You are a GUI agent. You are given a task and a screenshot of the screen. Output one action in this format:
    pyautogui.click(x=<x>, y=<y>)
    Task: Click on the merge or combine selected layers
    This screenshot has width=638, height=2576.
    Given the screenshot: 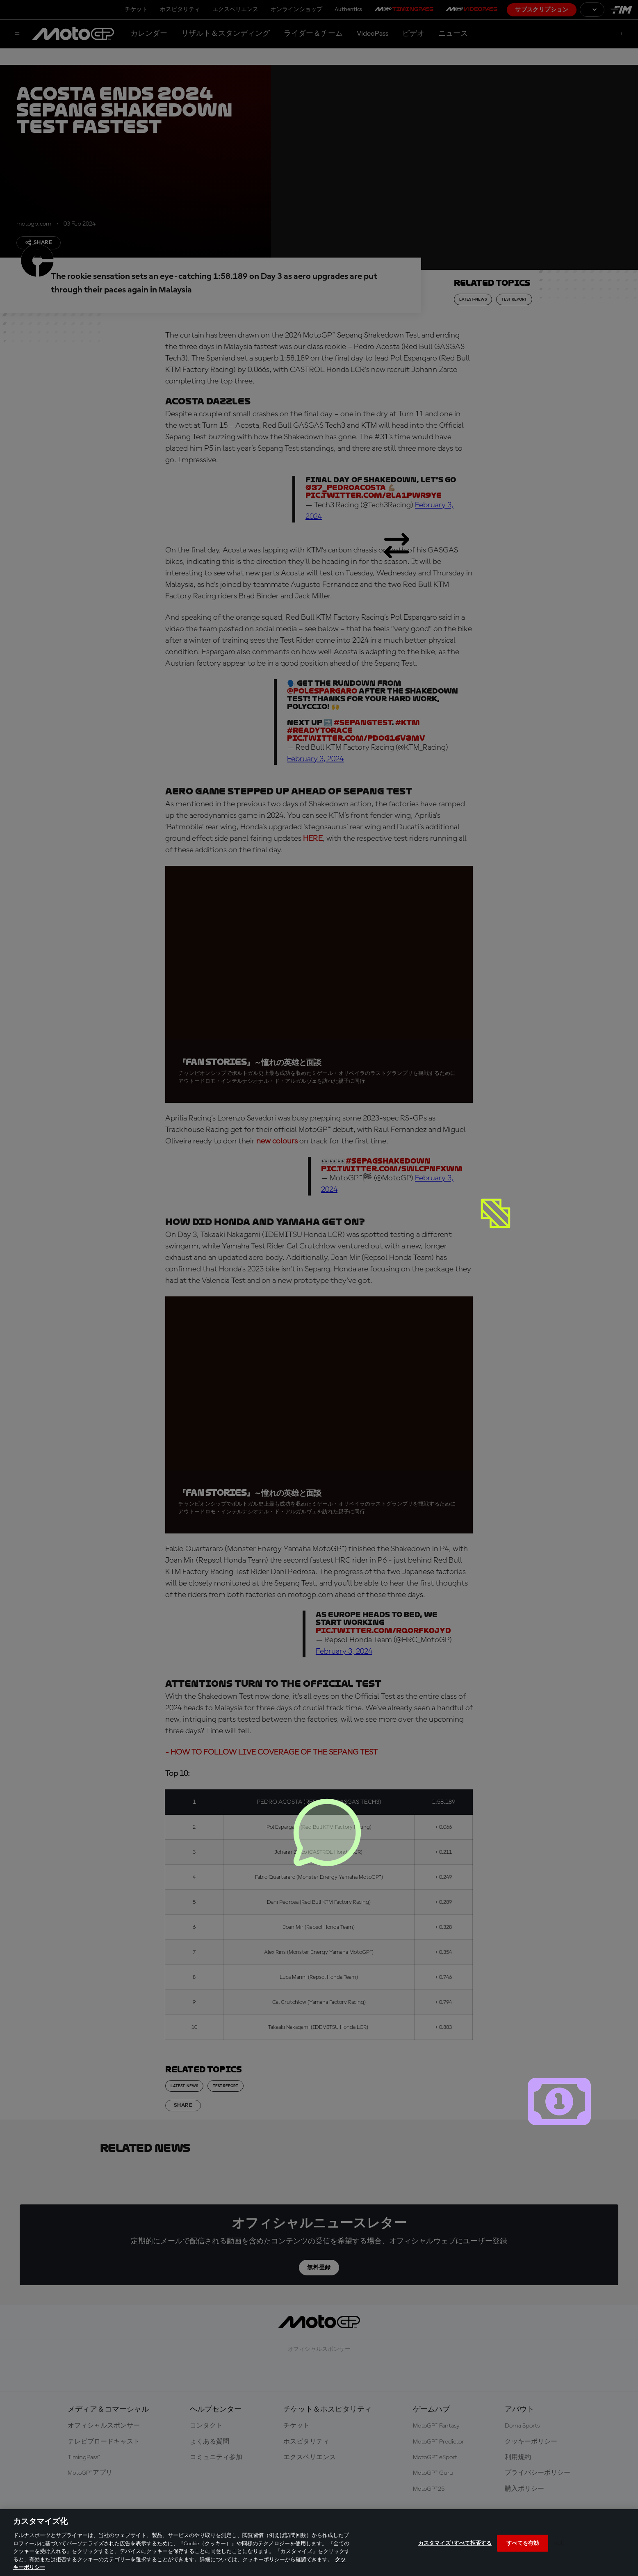 What is the action you would take?
    pyautogui.click(x=495, y=1213)
    